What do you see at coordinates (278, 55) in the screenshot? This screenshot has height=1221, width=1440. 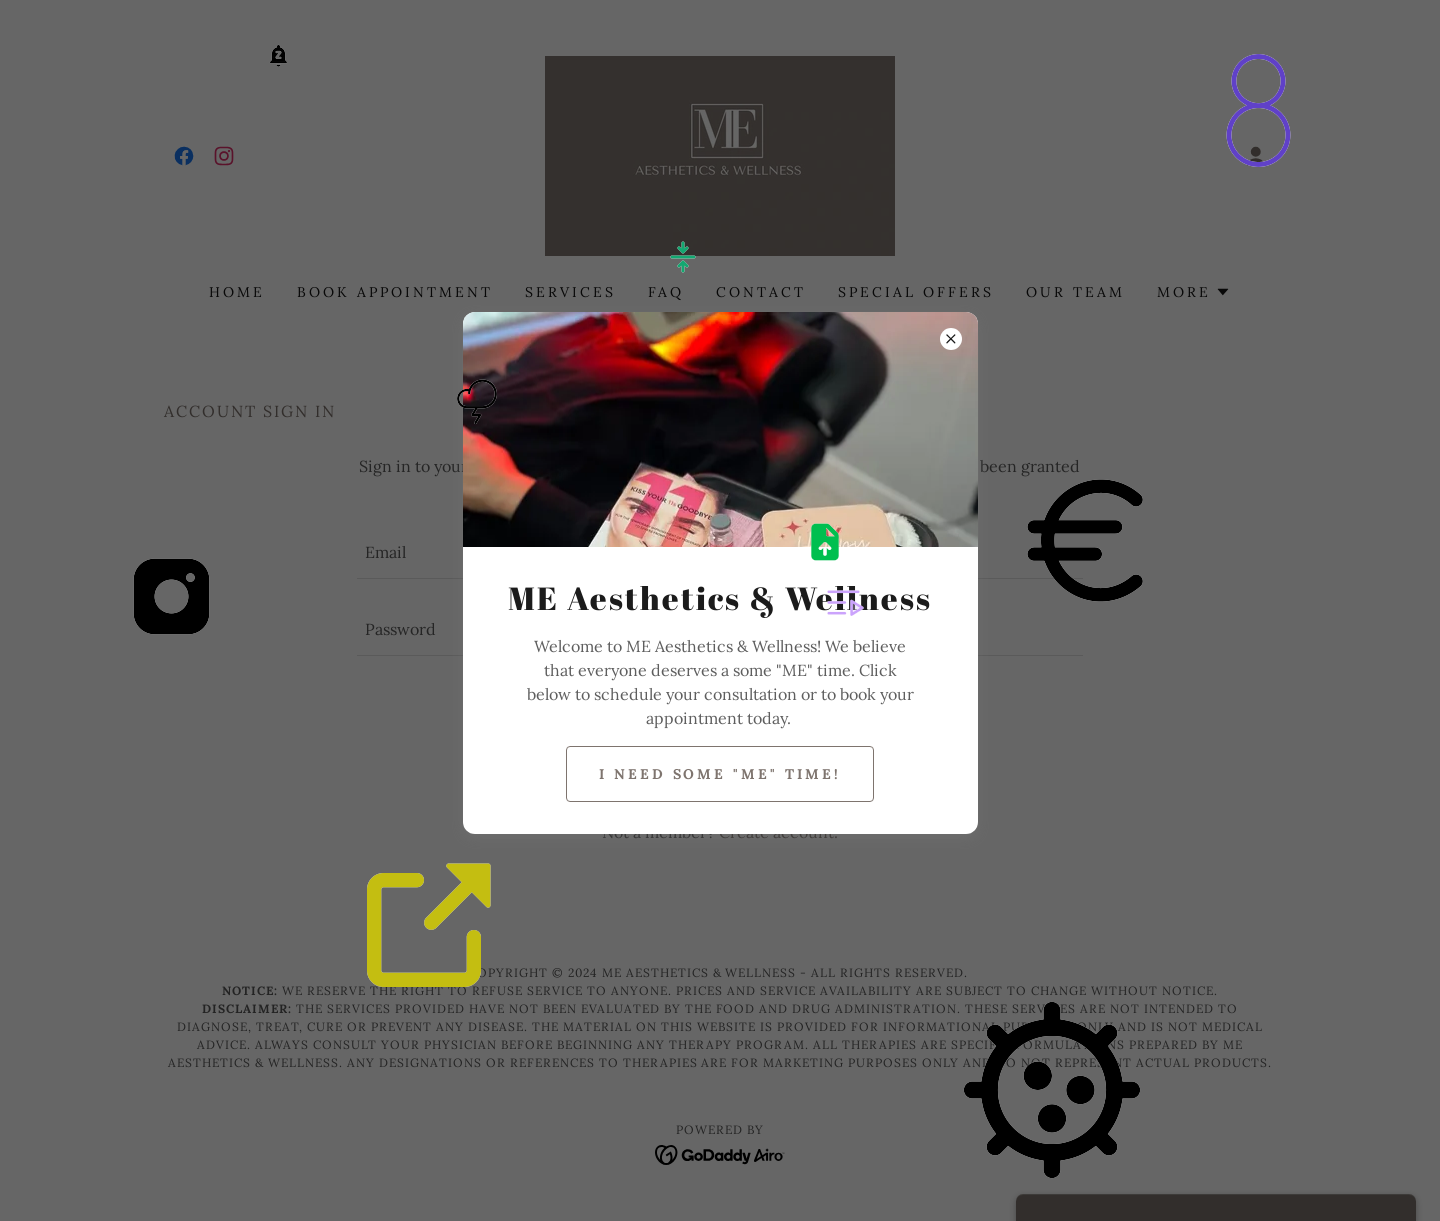 I see `notifications are paused or snoozed` at bounding box center [278, 55].